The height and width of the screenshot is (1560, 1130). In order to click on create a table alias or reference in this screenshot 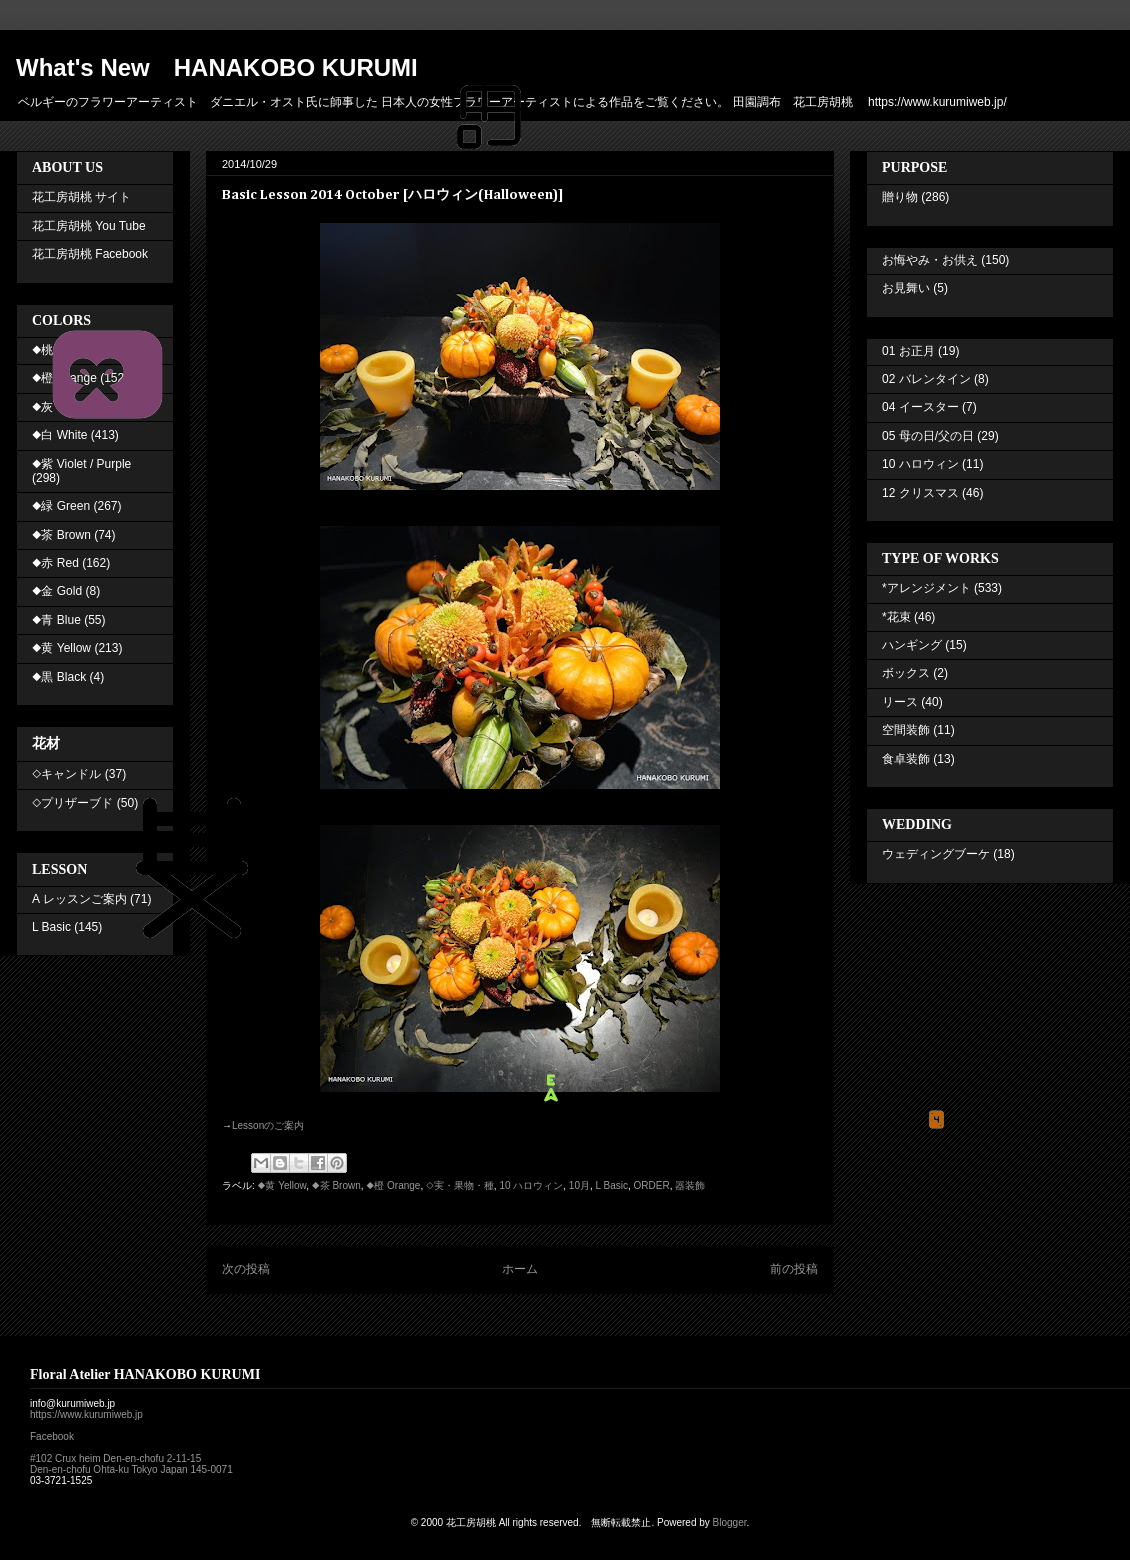, I will do `click(490, 115)`.